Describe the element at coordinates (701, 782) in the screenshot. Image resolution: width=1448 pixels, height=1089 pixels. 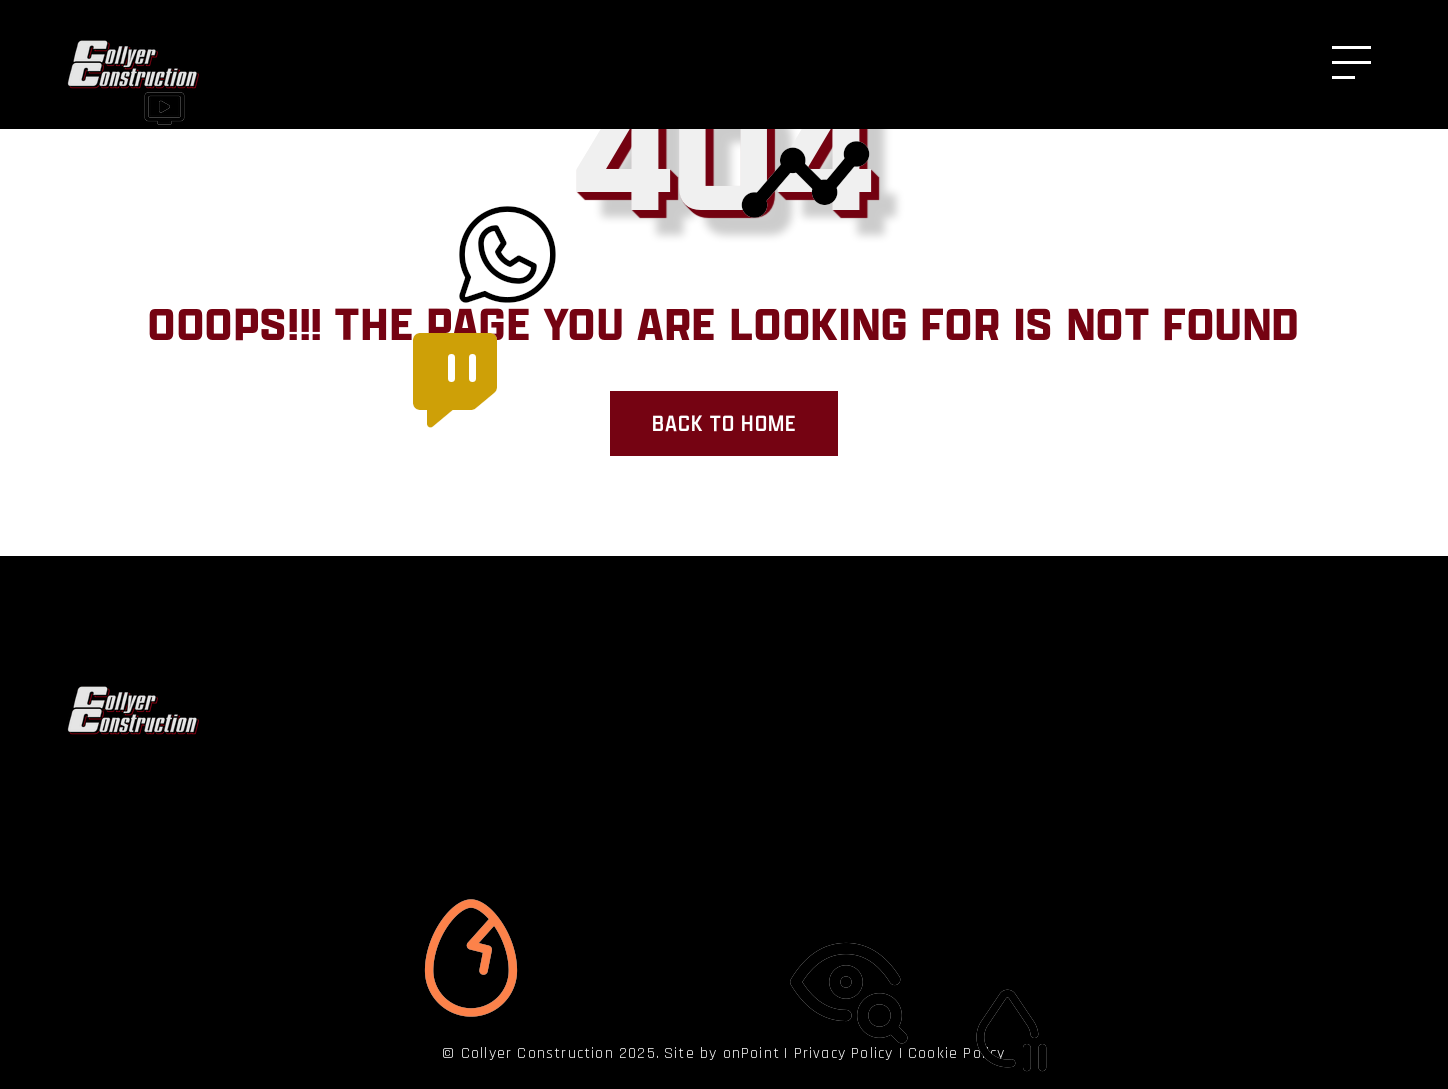
I see `add a new photo to your collection` at that location.